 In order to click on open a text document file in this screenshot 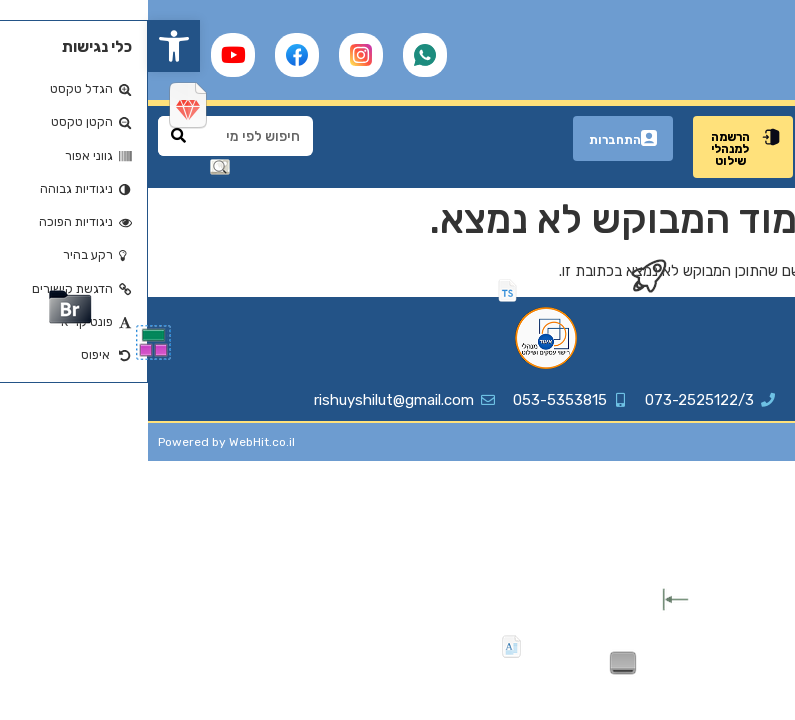, I will do `click(511, 646)`.